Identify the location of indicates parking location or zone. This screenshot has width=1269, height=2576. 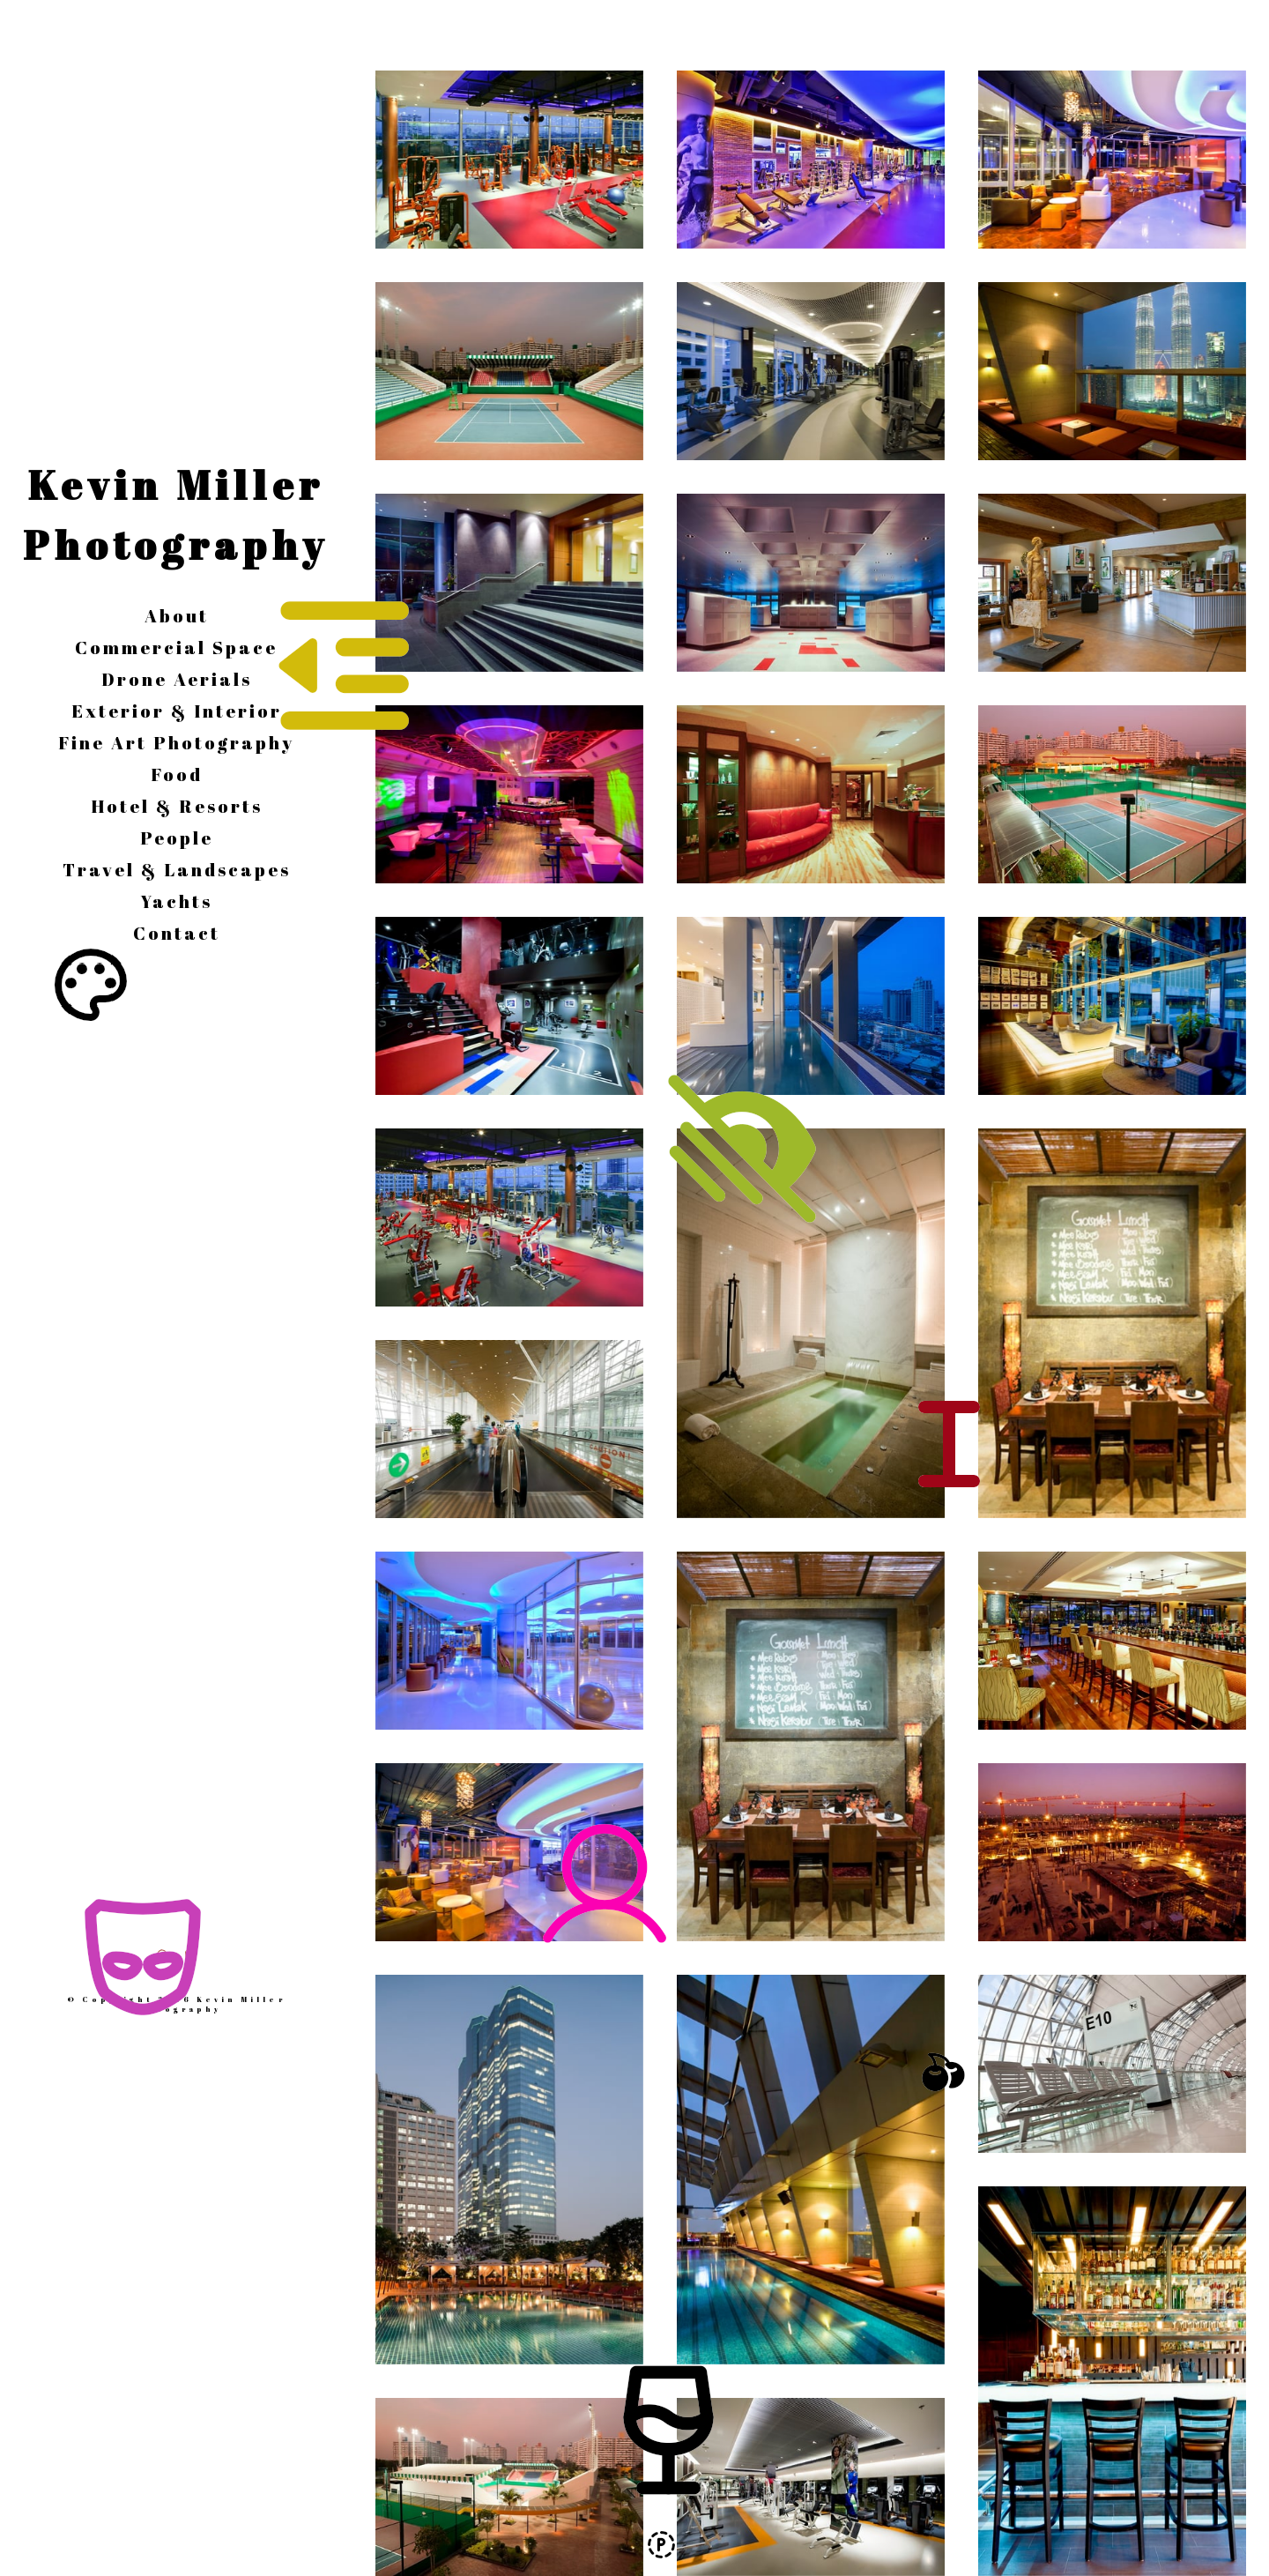
(661, 2544).